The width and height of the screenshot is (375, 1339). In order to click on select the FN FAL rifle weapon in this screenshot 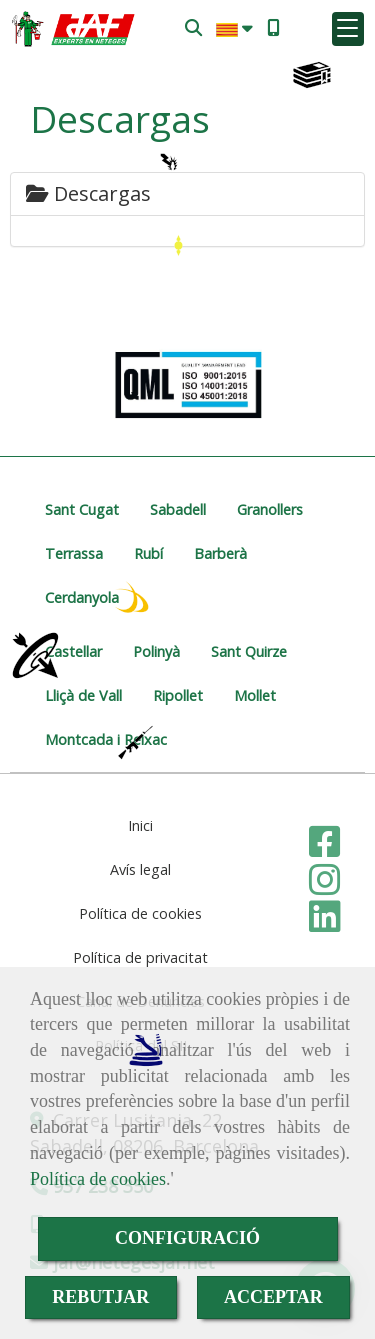, I will do `click(135, 742)`.